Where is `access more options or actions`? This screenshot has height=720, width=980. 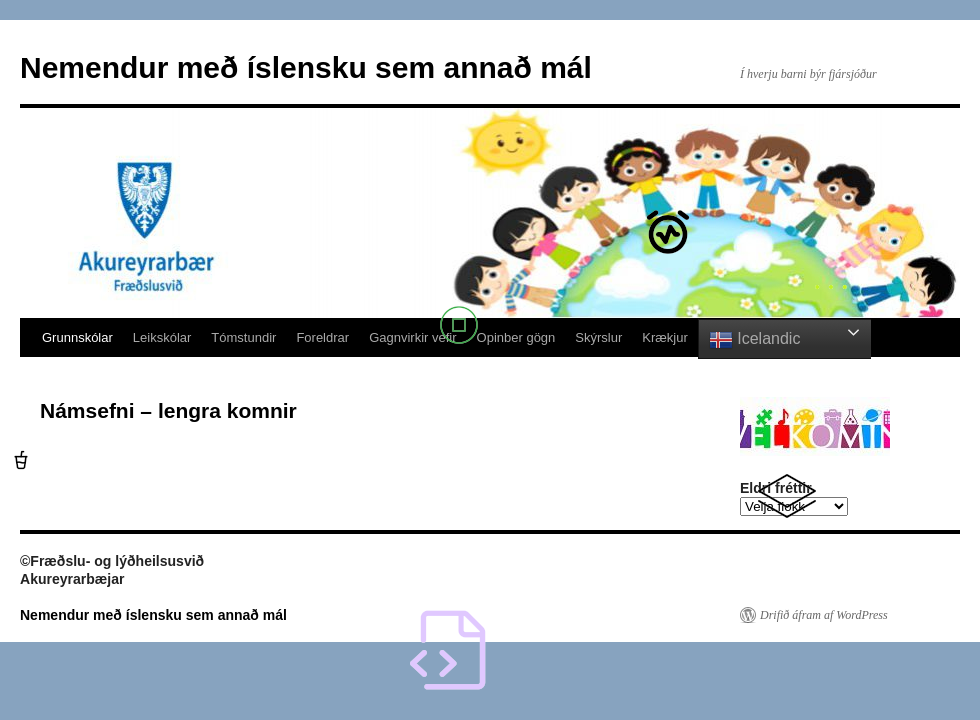
access more options or actions is located at coordinates (831, 287).